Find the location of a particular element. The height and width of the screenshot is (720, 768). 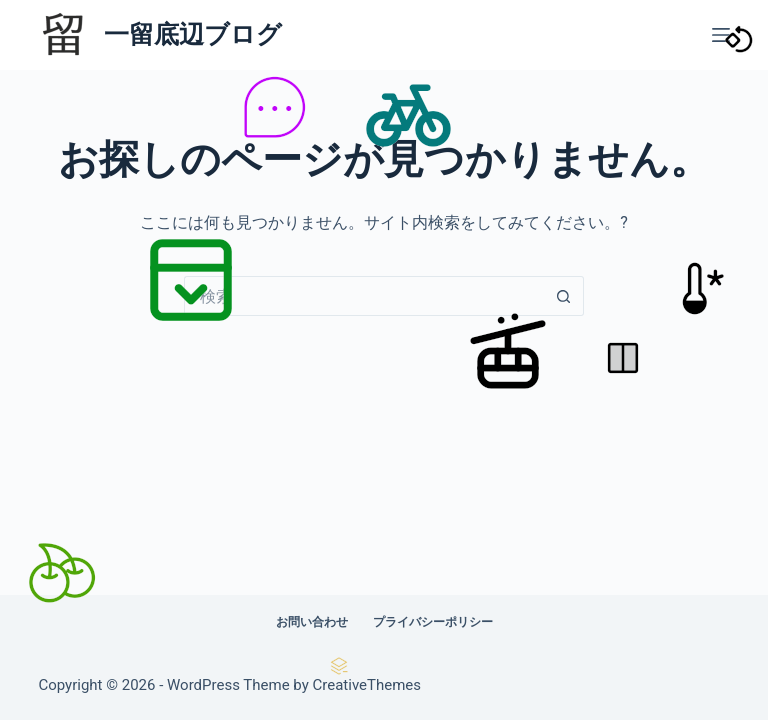

access bike rental or cycling options is located at coordinates (408, 115).